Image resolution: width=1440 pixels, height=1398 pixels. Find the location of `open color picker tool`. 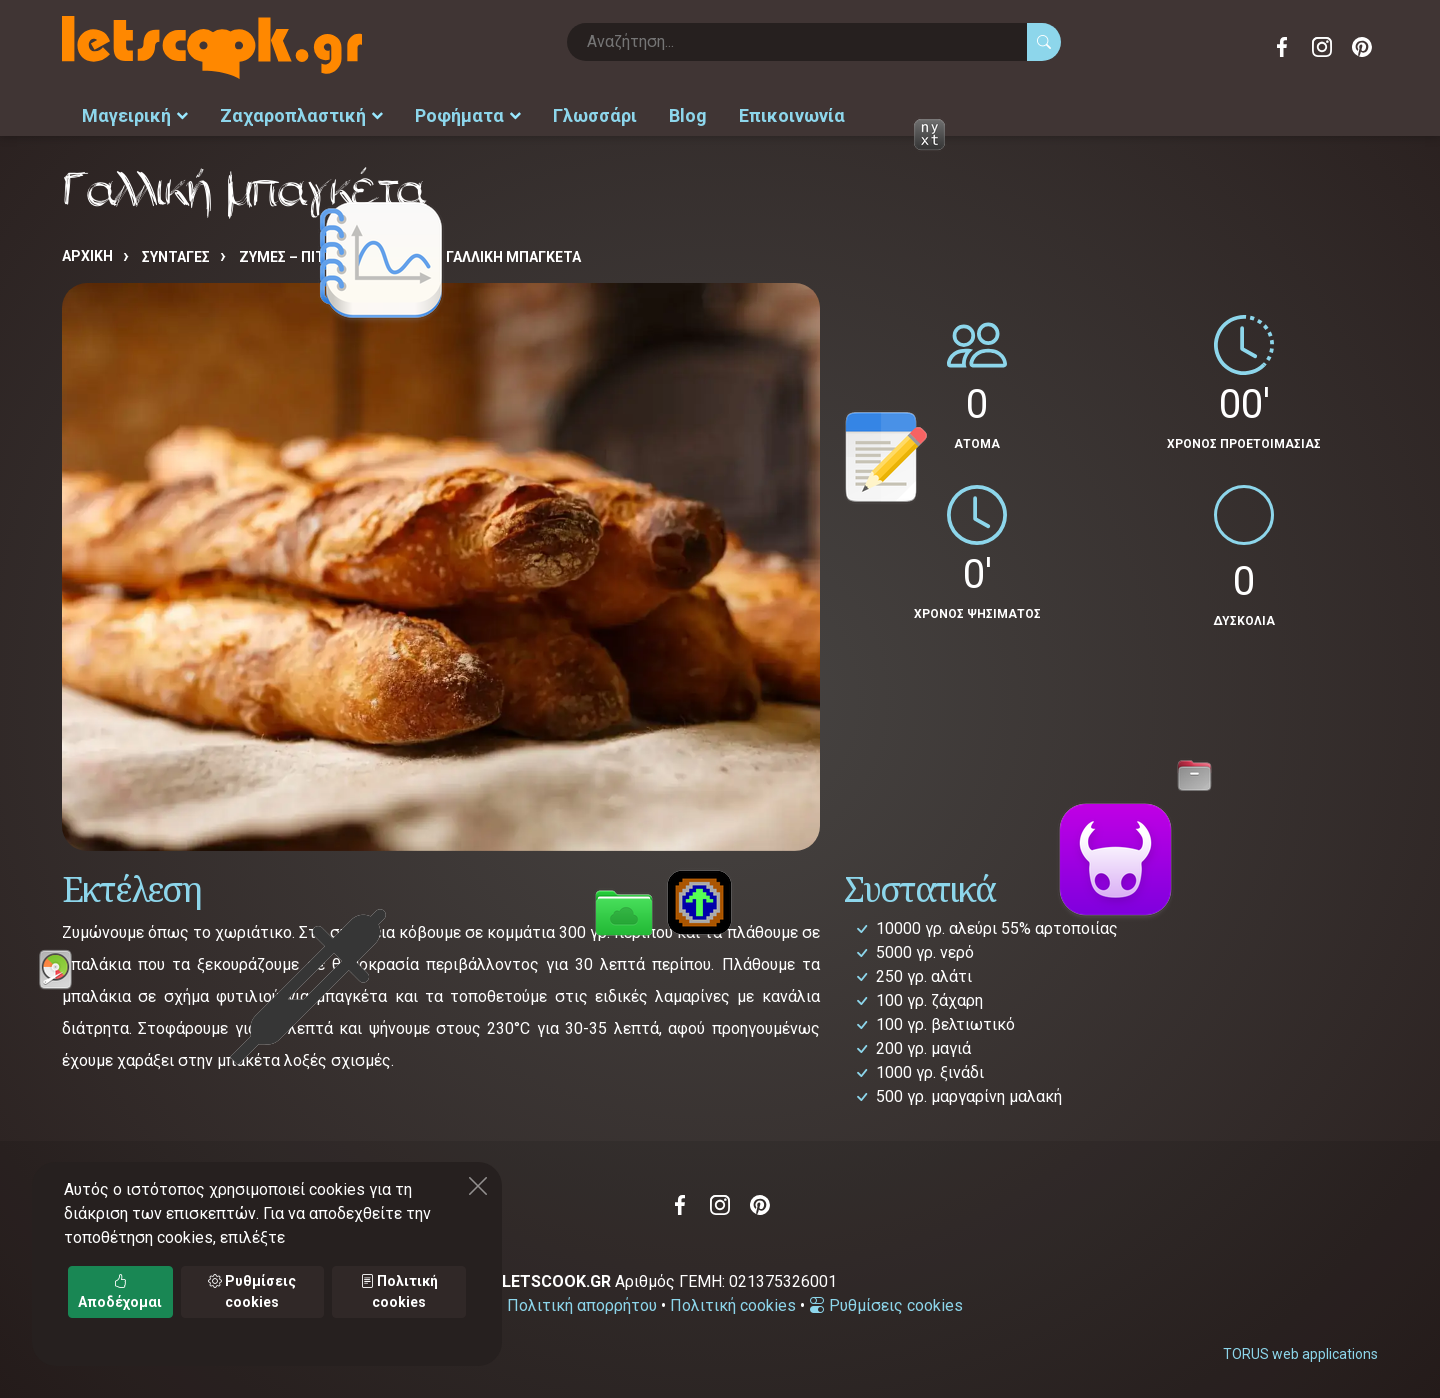

open color picker tool is located at coordinates (307, 988).